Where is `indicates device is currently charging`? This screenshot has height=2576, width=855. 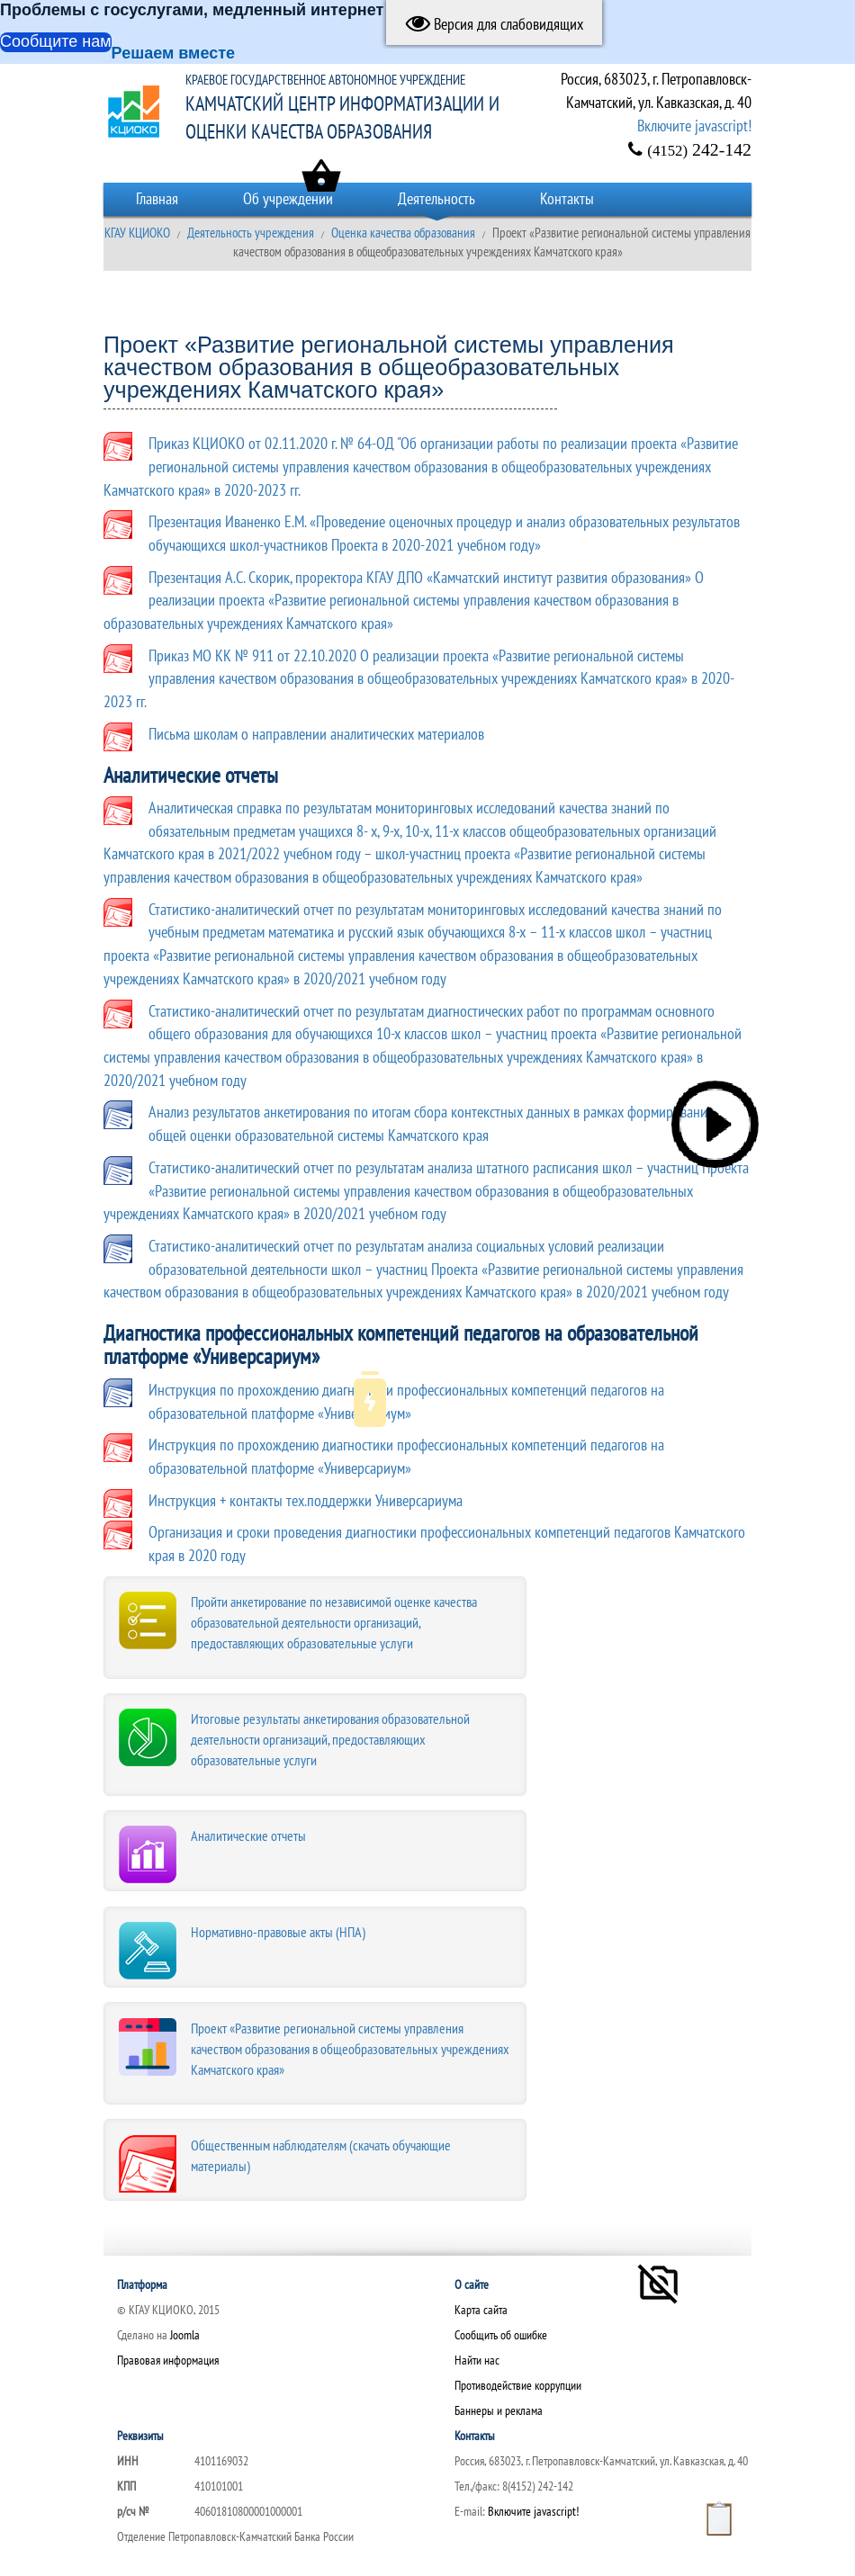 indicates device is currently charging is located at coordinates (370, 1400).